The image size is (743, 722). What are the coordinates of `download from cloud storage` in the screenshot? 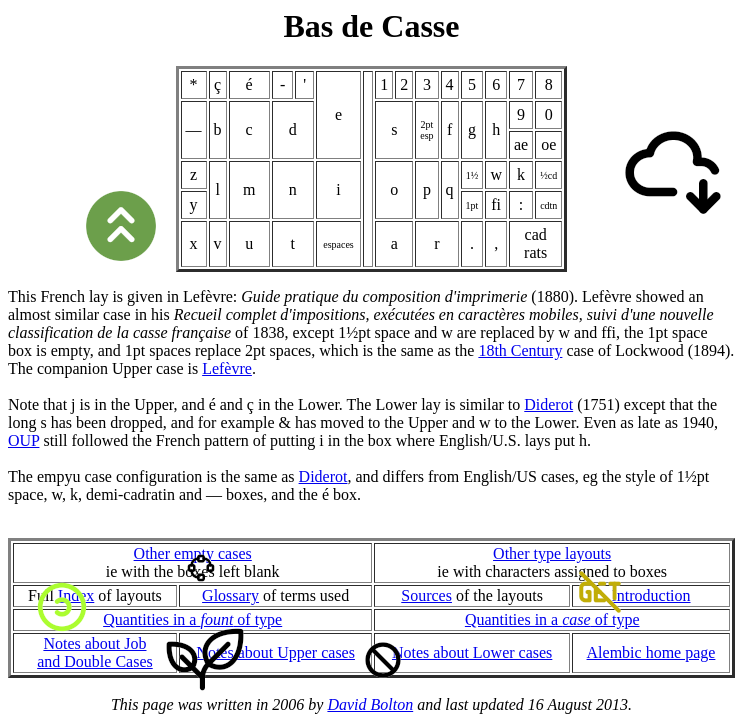 It's located at (673, 166).